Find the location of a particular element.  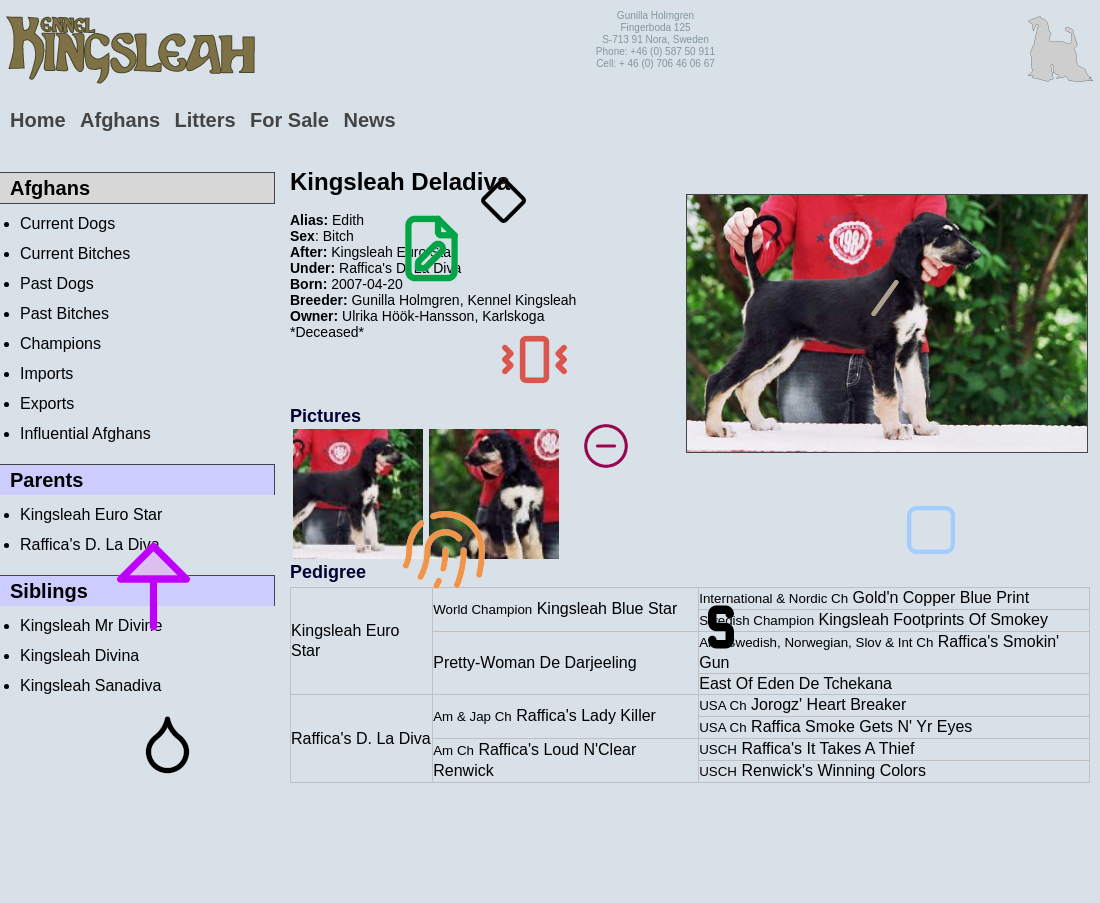

indicates premium or special status is located at coordinates (503, 200).